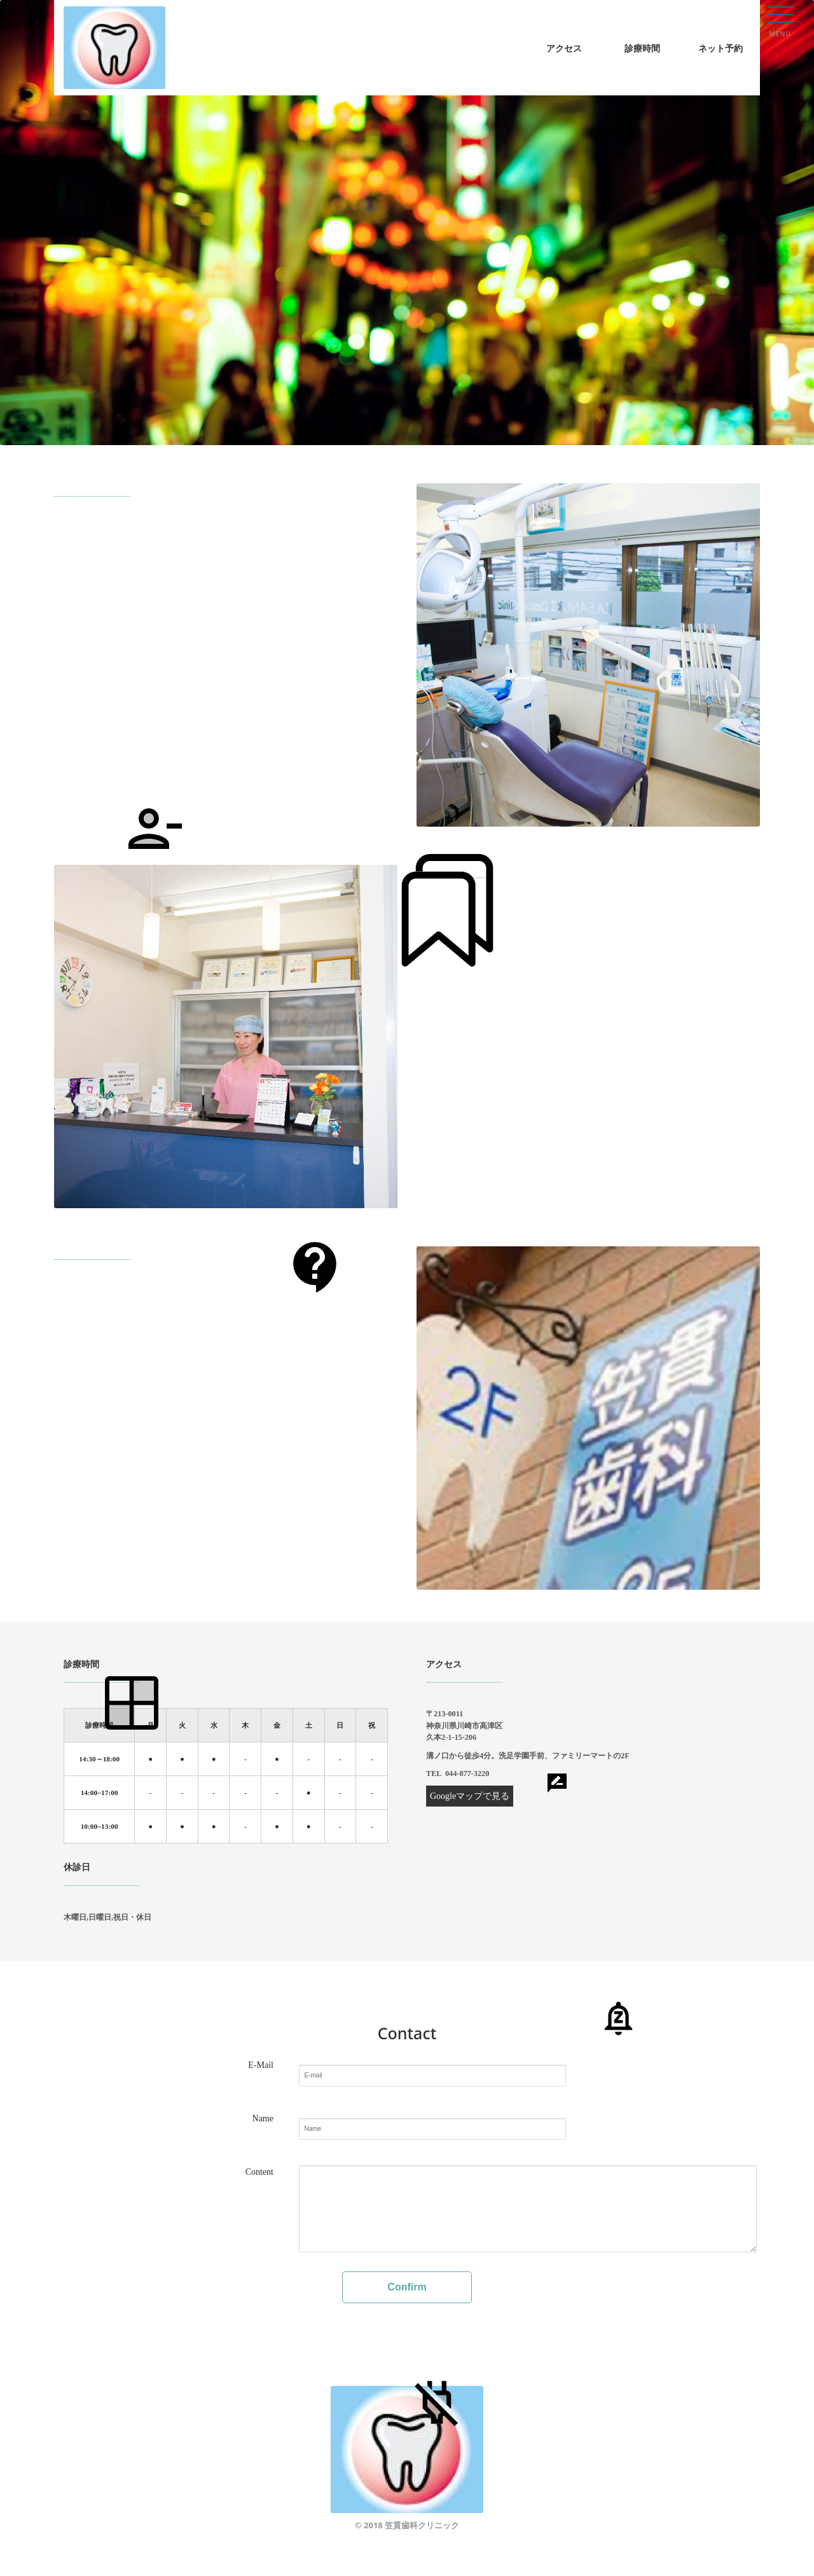 This screenshot has width=814, height=2576. What do you see at coordinates (618, 2018) in the screenshot?
I see `notifications are currently snoozed` at bounding box center [618, 2018].